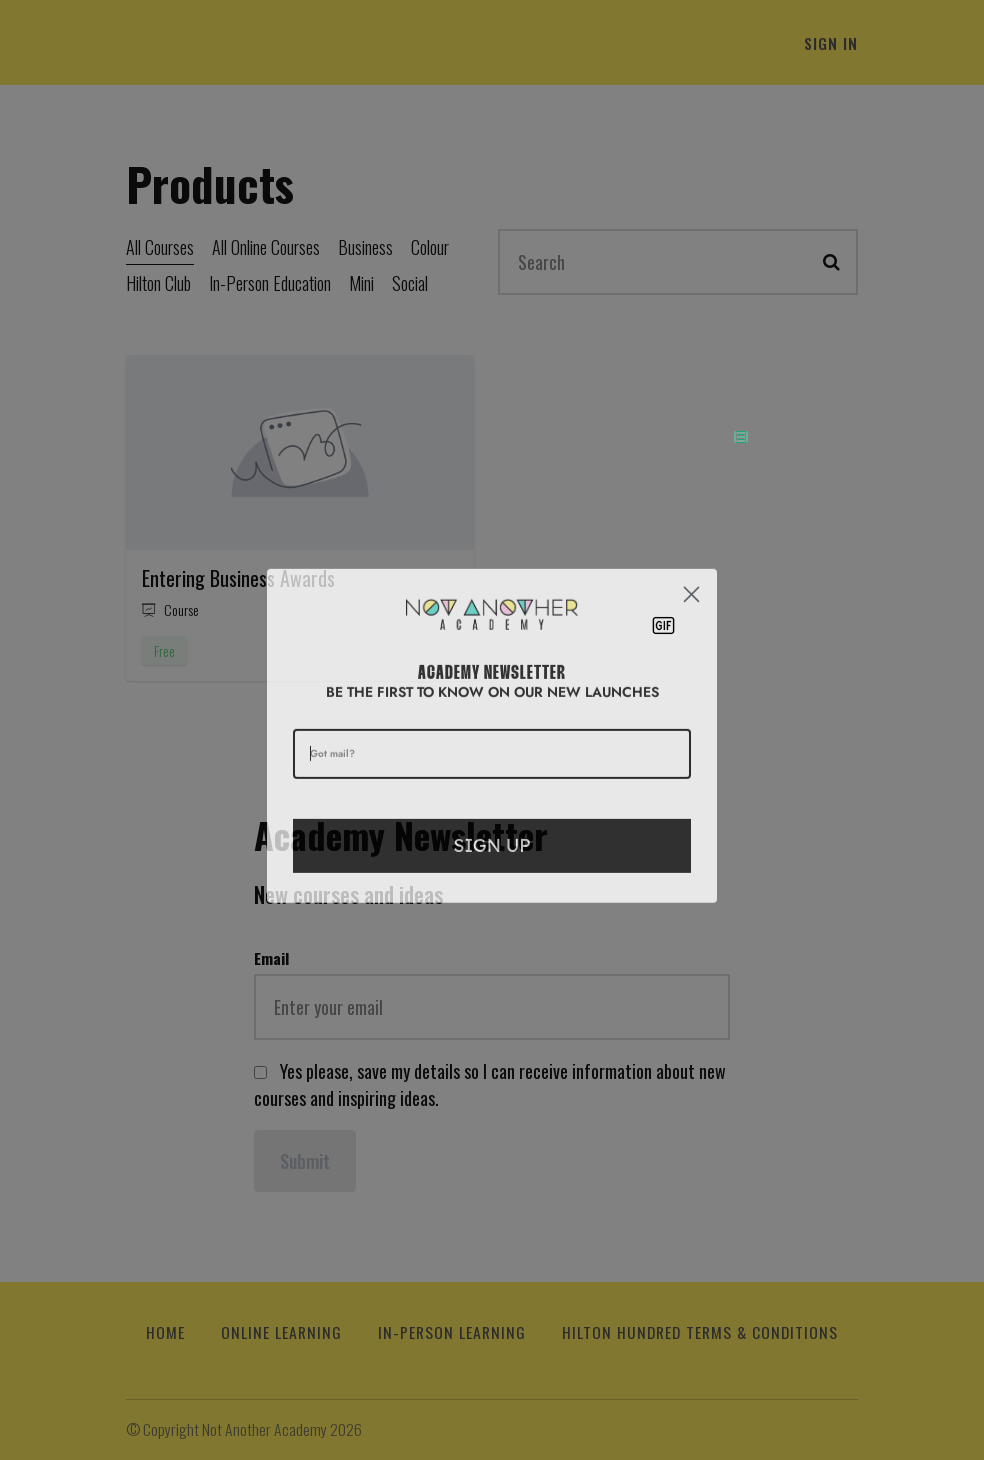 The width and height of the screenshot is (984, 1460). Describe the element at coordinates (663, 625) in the screenshot. I see `insert a GIF into your message` at that location.